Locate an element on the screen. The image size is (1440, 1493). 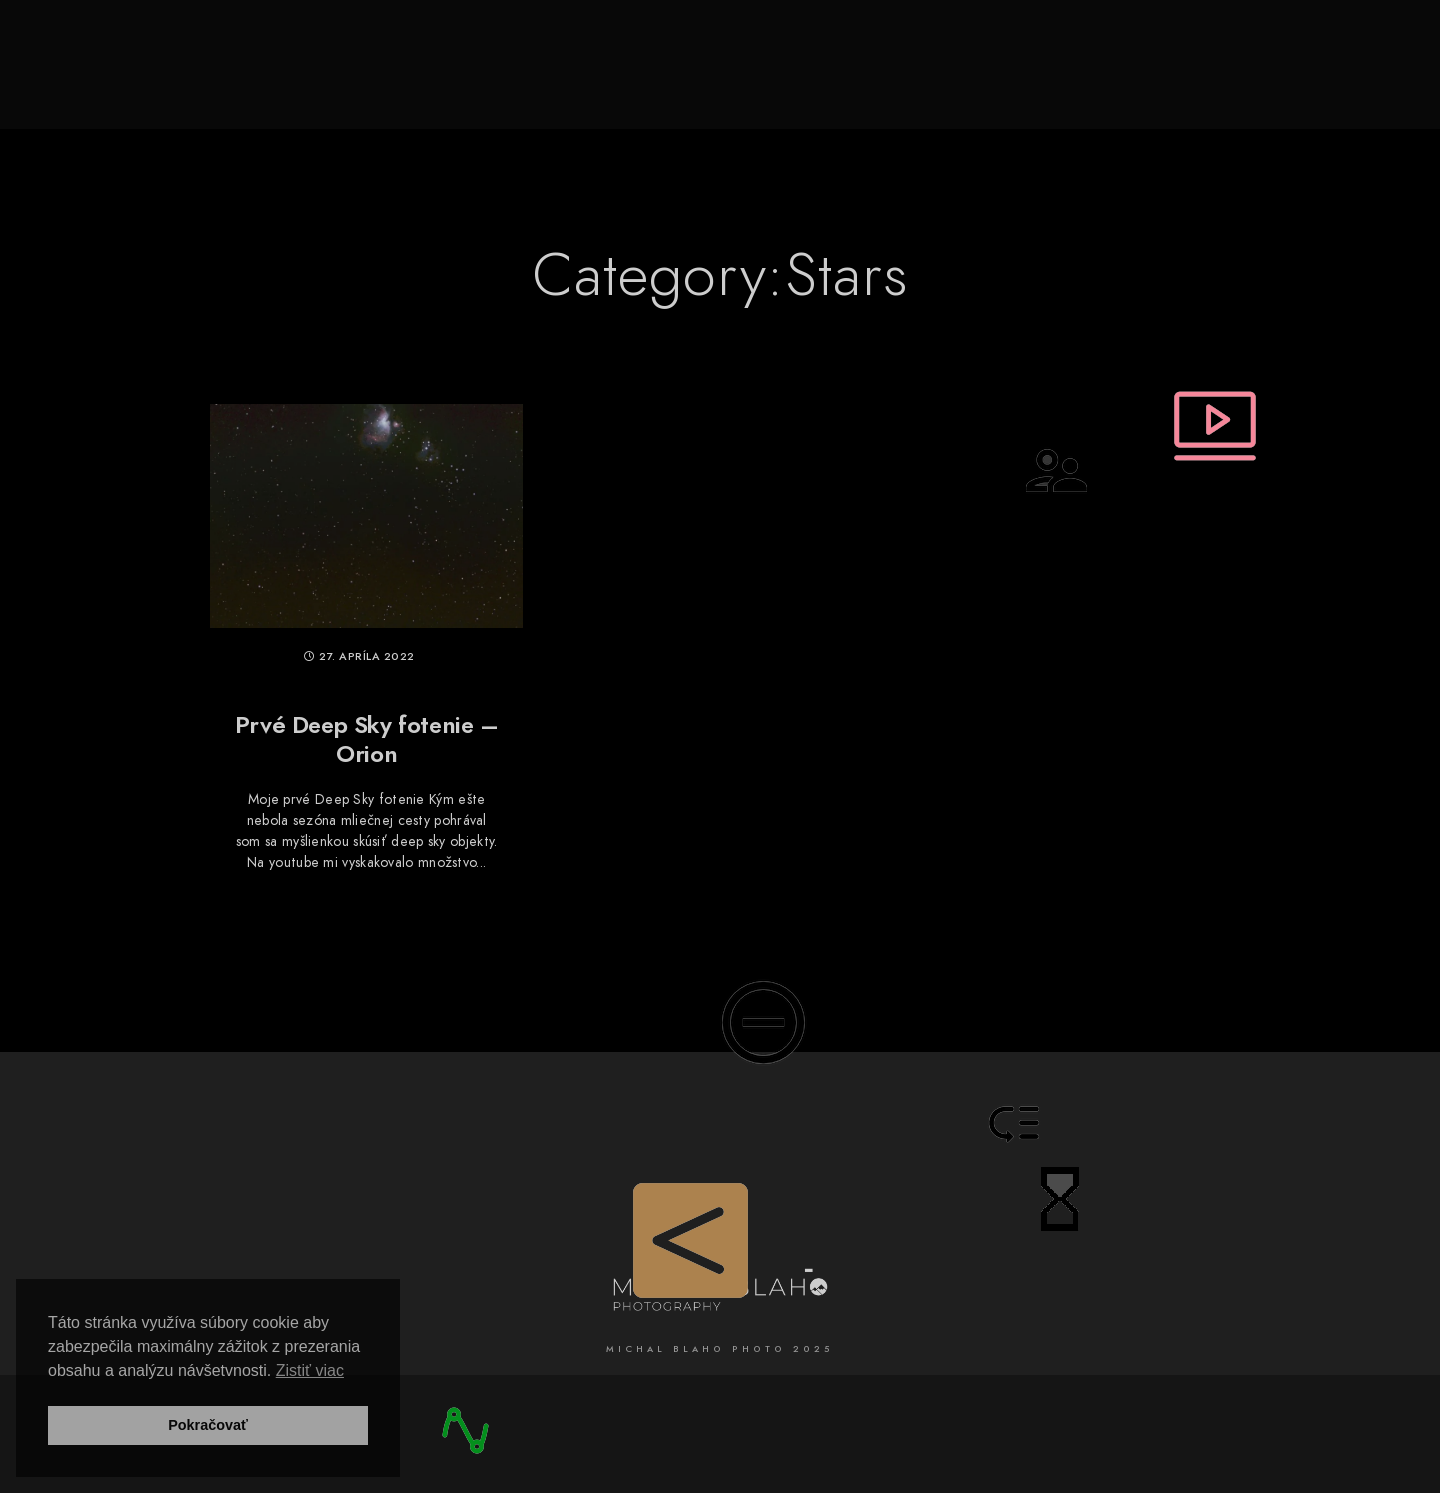
find nearby ATM locations is located at coordinates (144, 297).